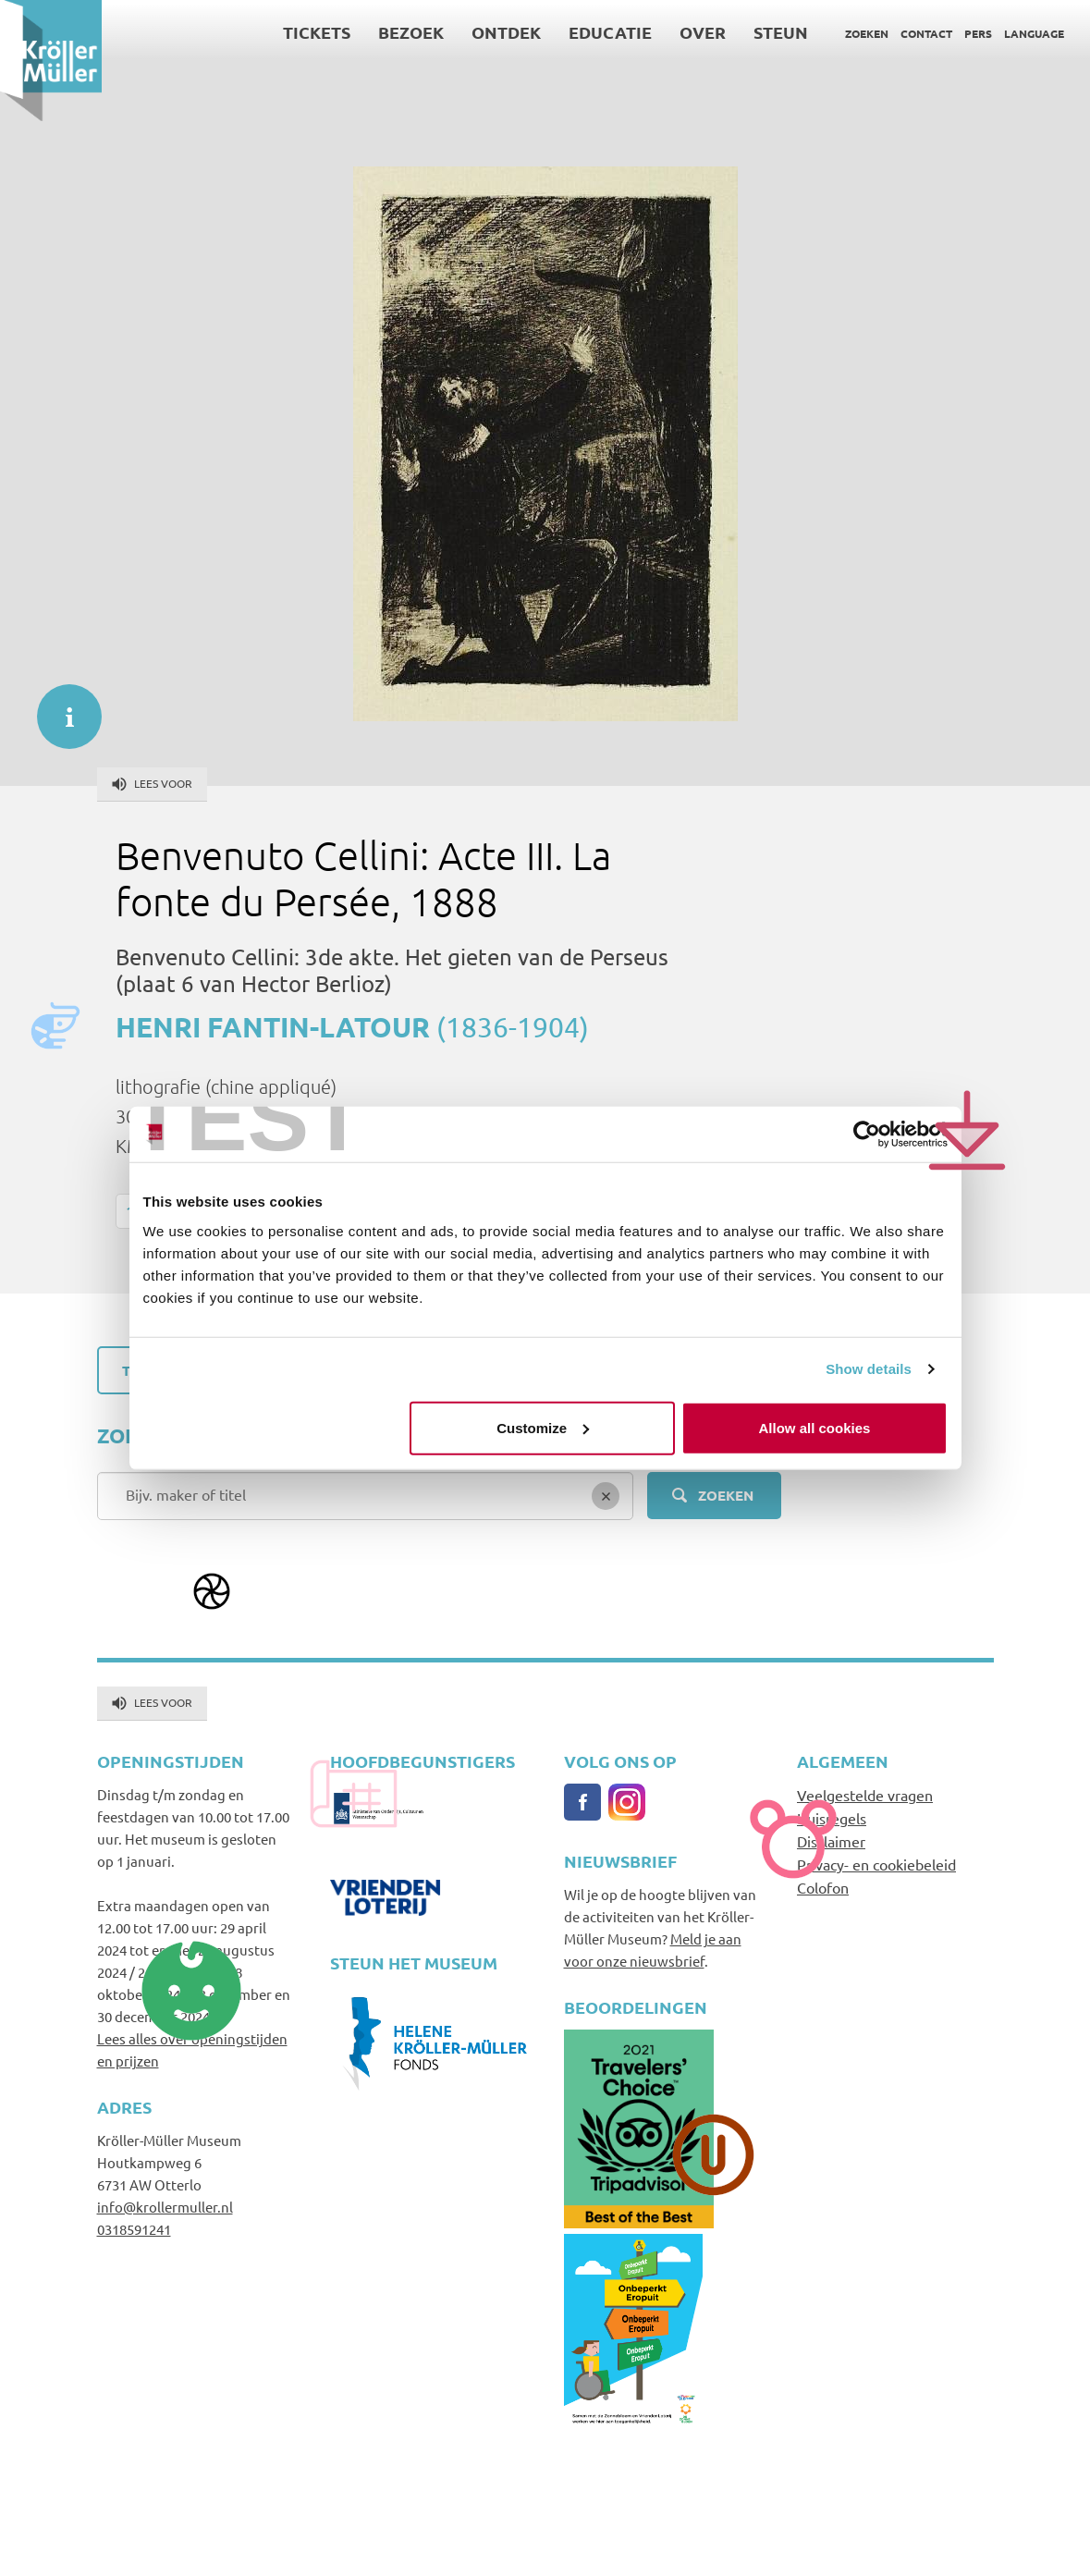 This screenshot has height=2576, width=1090. What do you see at coordinates (967, 1132) in the screenshot?
I see `download file to device` at bounding box center [967, 1132].